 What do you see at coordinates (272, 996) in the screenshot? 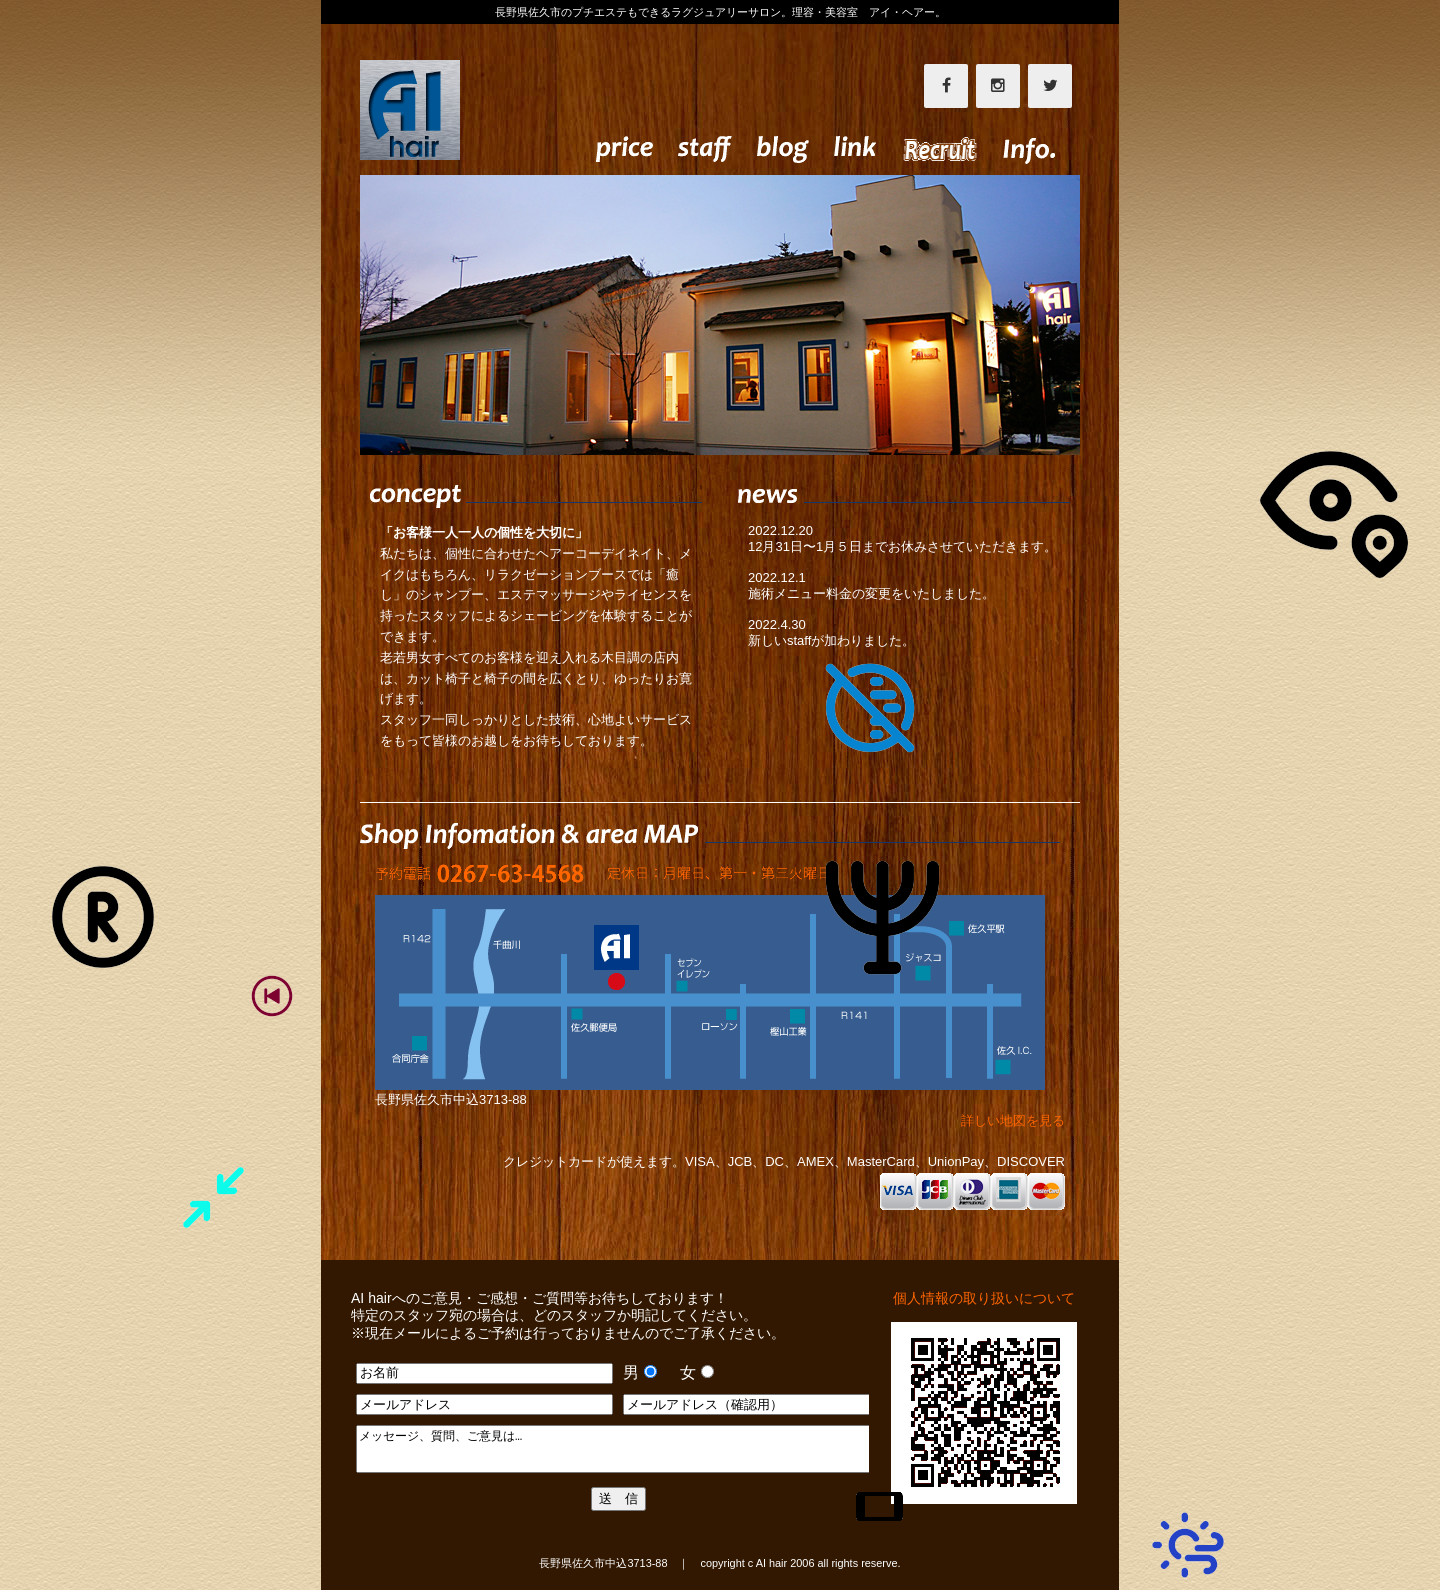
I see `skip to previous track` at bounding box center [272, 996].